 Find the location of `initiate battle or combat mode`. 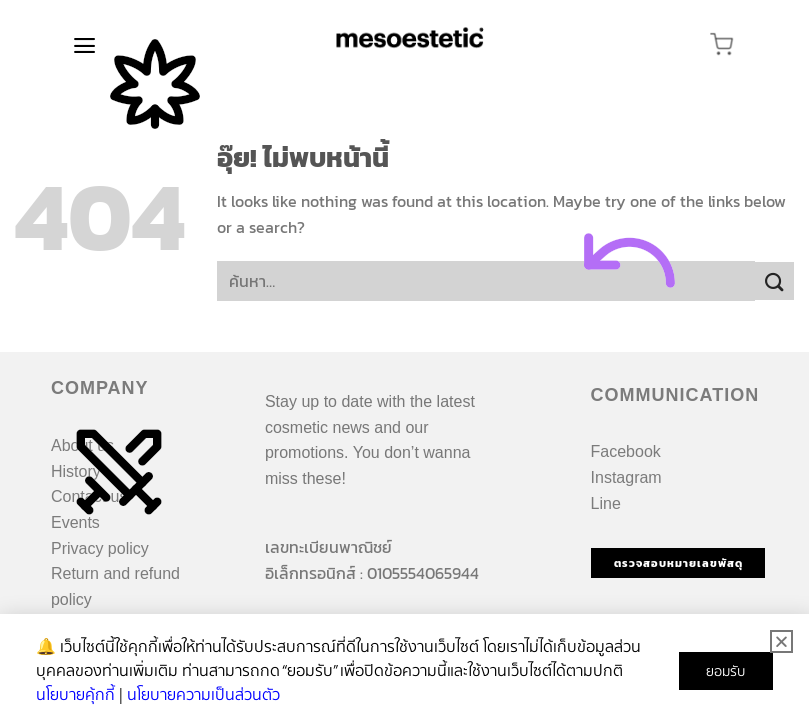

initiate battle or combat mode is located at coordinates (119, 472).